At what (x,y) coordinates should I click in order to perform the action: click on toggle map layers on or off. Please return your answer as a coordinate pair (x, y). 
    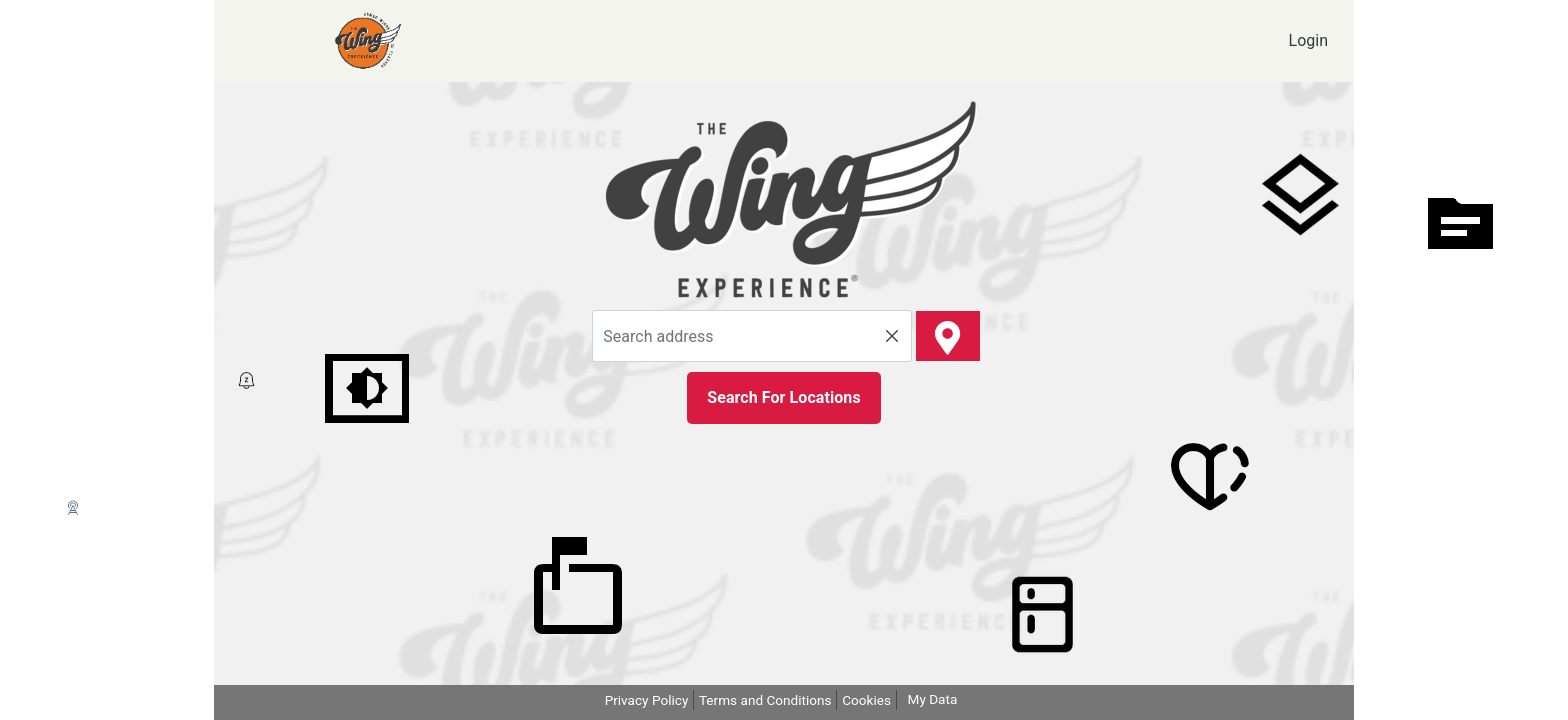
    Looking at the image, I should click on (1300, 196).